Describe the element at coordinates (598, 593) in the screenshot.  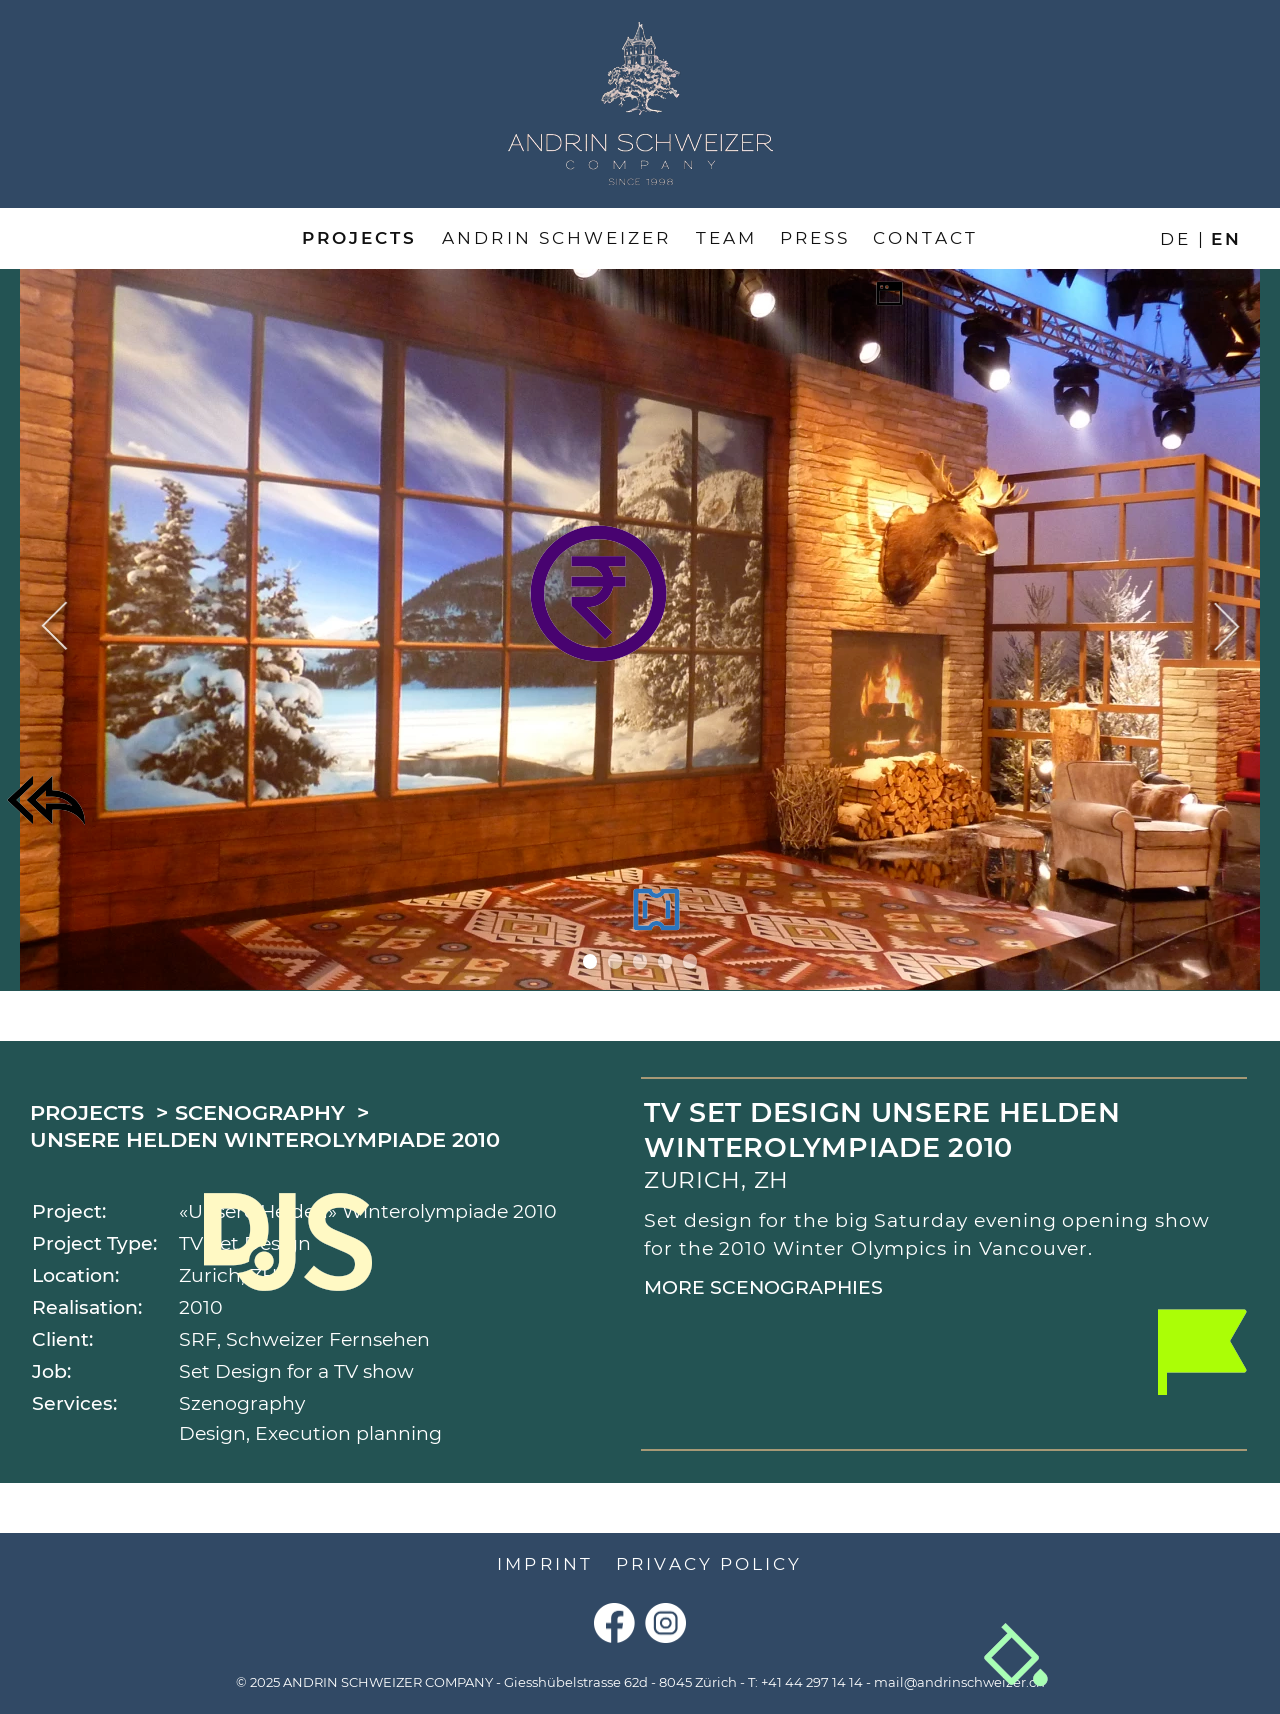
I see `view balance or payment amount in rupees` at that location.